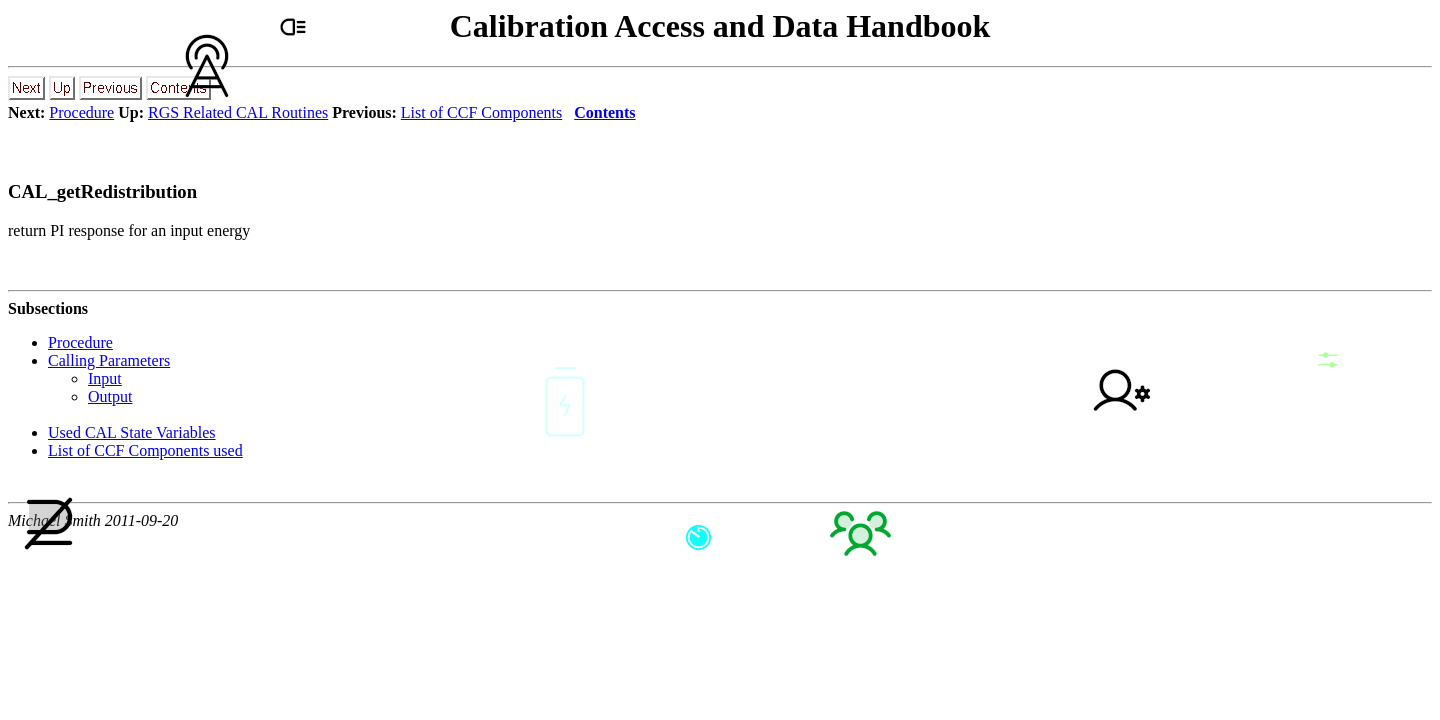 Image resolution: width=1440 pixels, height=720 pixels. Describe the element at coordinates (1120, 392) in the screenshot. I see `access user settings` at that location.